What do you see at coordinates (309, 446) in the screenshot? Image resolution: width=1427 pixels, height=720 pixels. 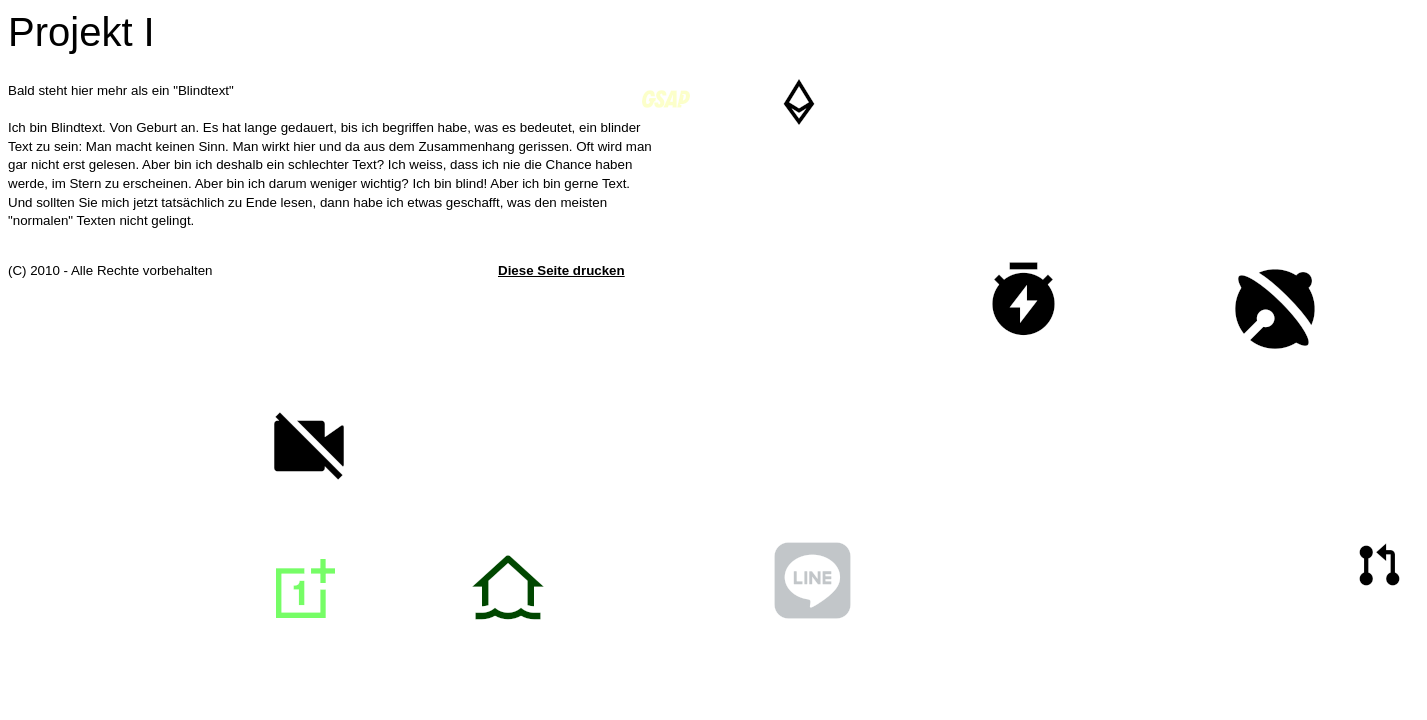 I see `turn off camera or disable video` at bounding box center [309, 446].